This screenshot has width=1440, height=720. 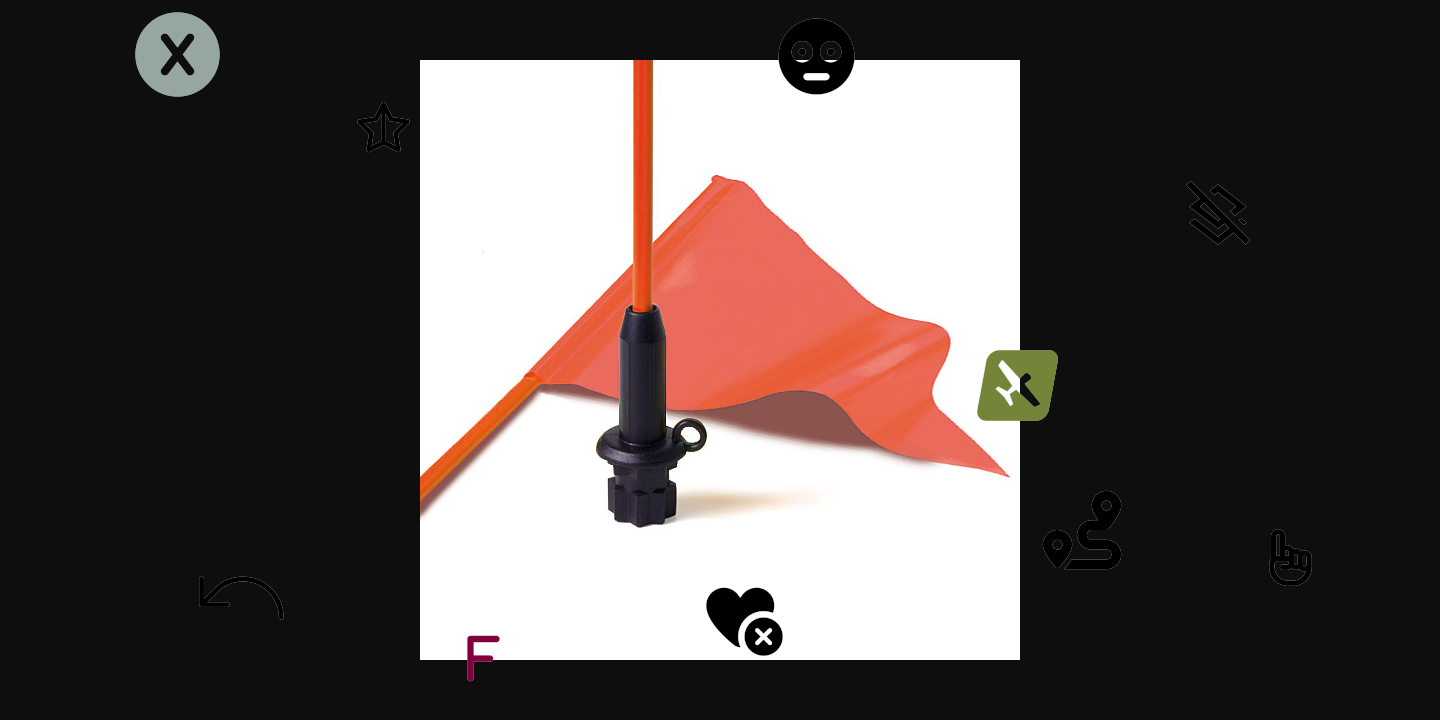 I want to click on undo previous action, so click(x=243, y=595).